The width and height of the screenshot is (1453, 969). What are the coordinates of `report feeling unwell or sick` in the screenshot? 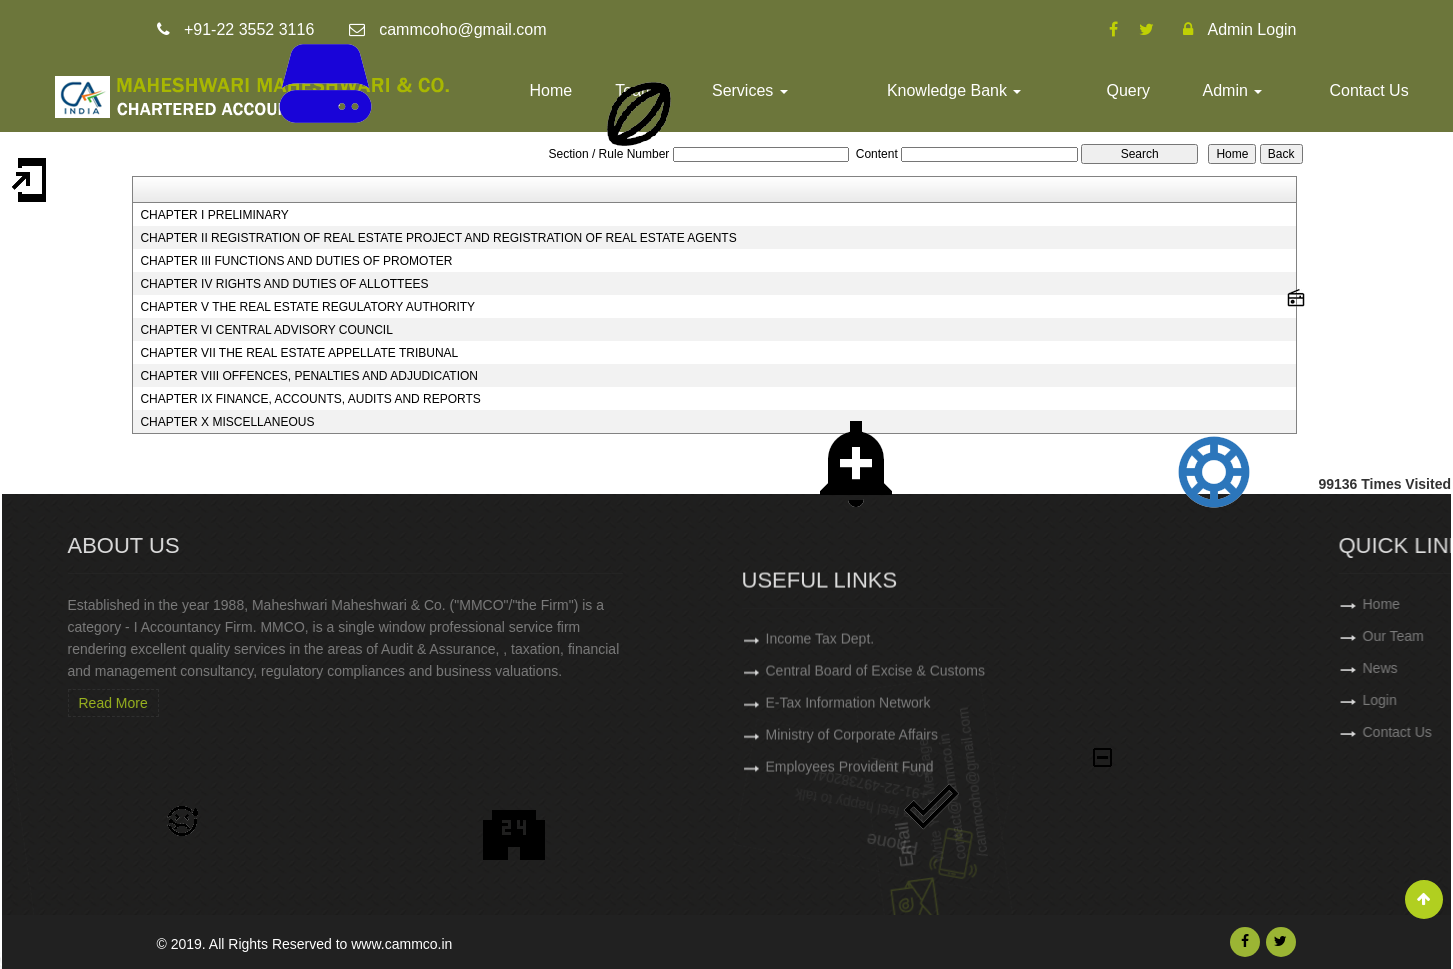 It's located at (182, 821).